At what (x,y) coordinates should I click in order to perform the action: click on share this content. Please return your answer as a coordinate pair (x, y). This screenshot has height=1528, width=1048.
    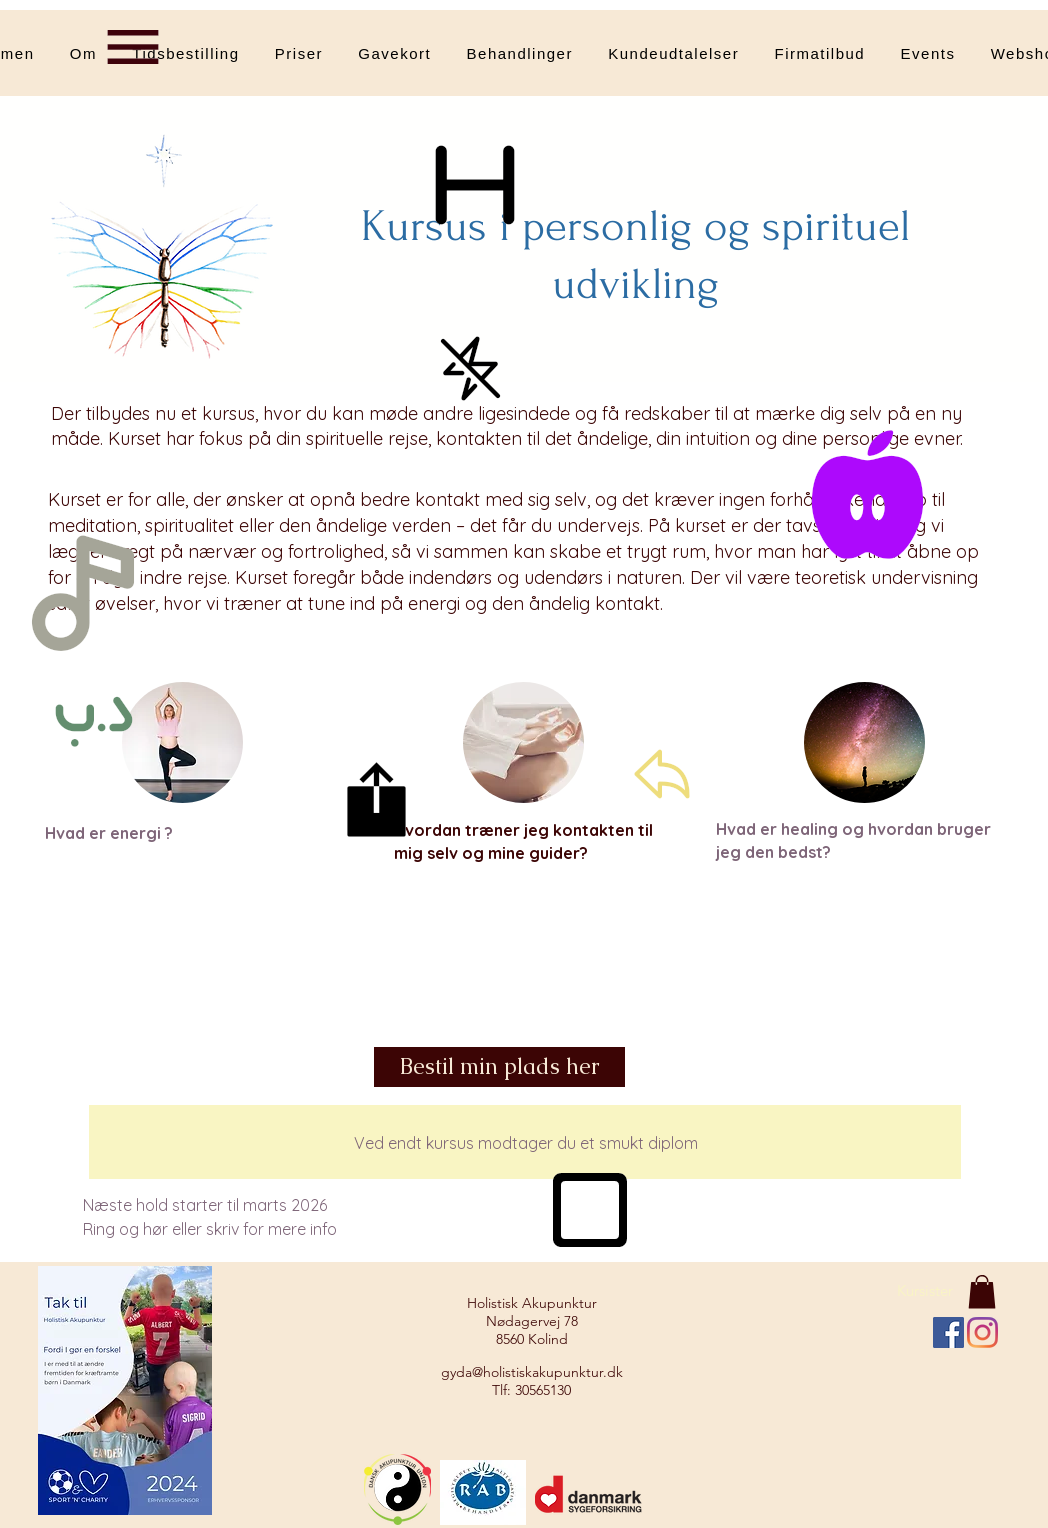
    Looking at the image, I should click on (376, 799).